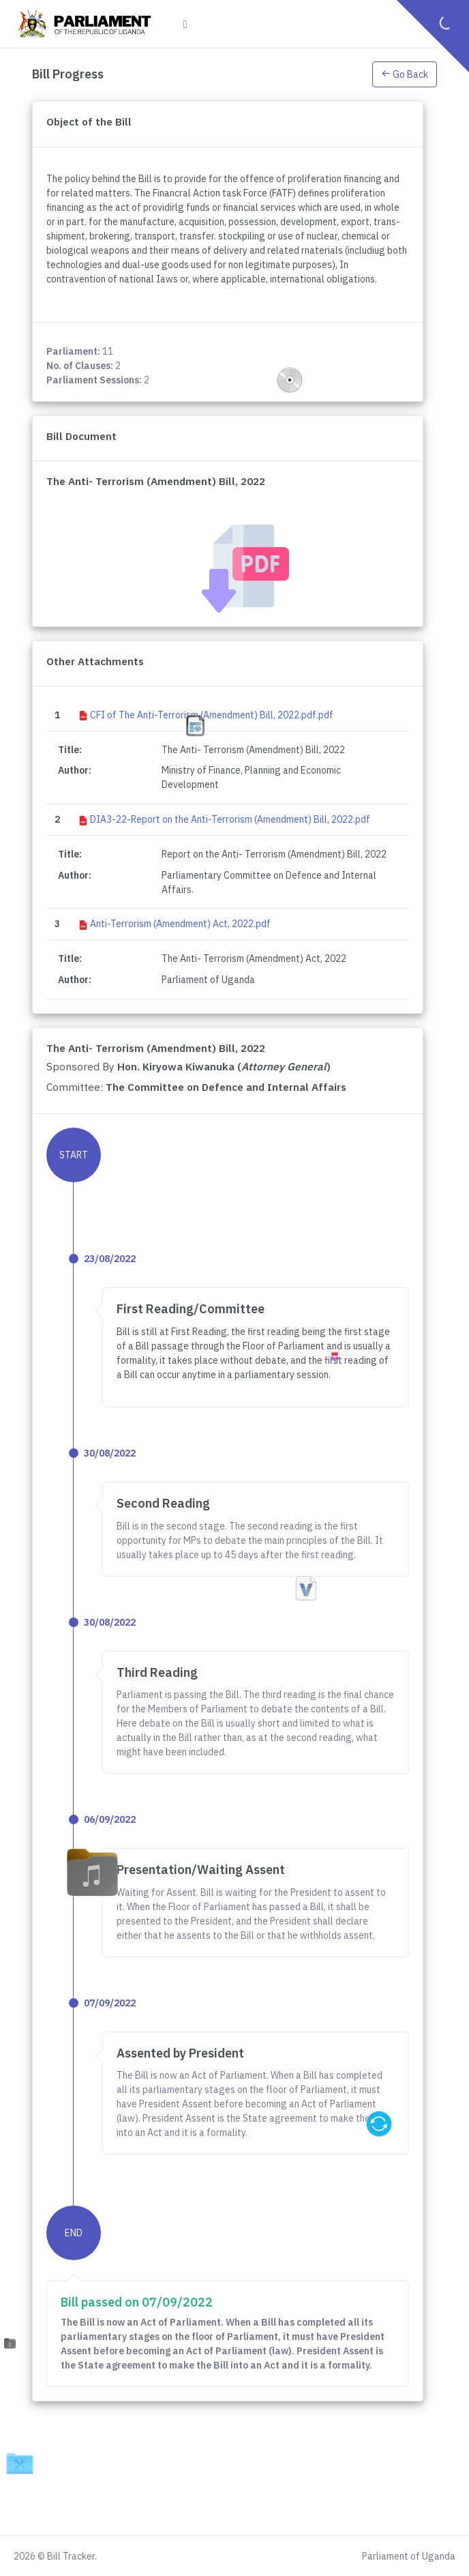 Image resolution: width=469 pixels, height=2576 pixels. I want to click on a v programming language source file, so click(306, 1588).